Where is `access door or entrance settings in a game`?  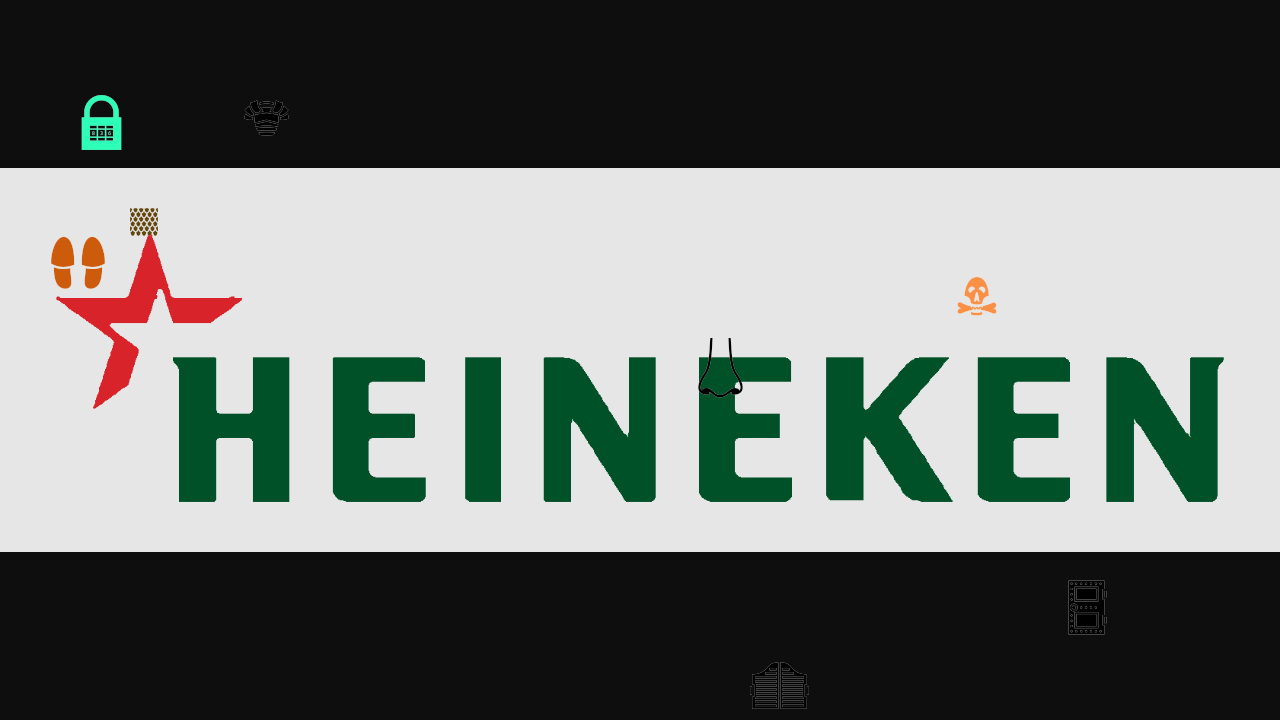 access door or entrance settings in a game is located at coordinates (1087, 607).